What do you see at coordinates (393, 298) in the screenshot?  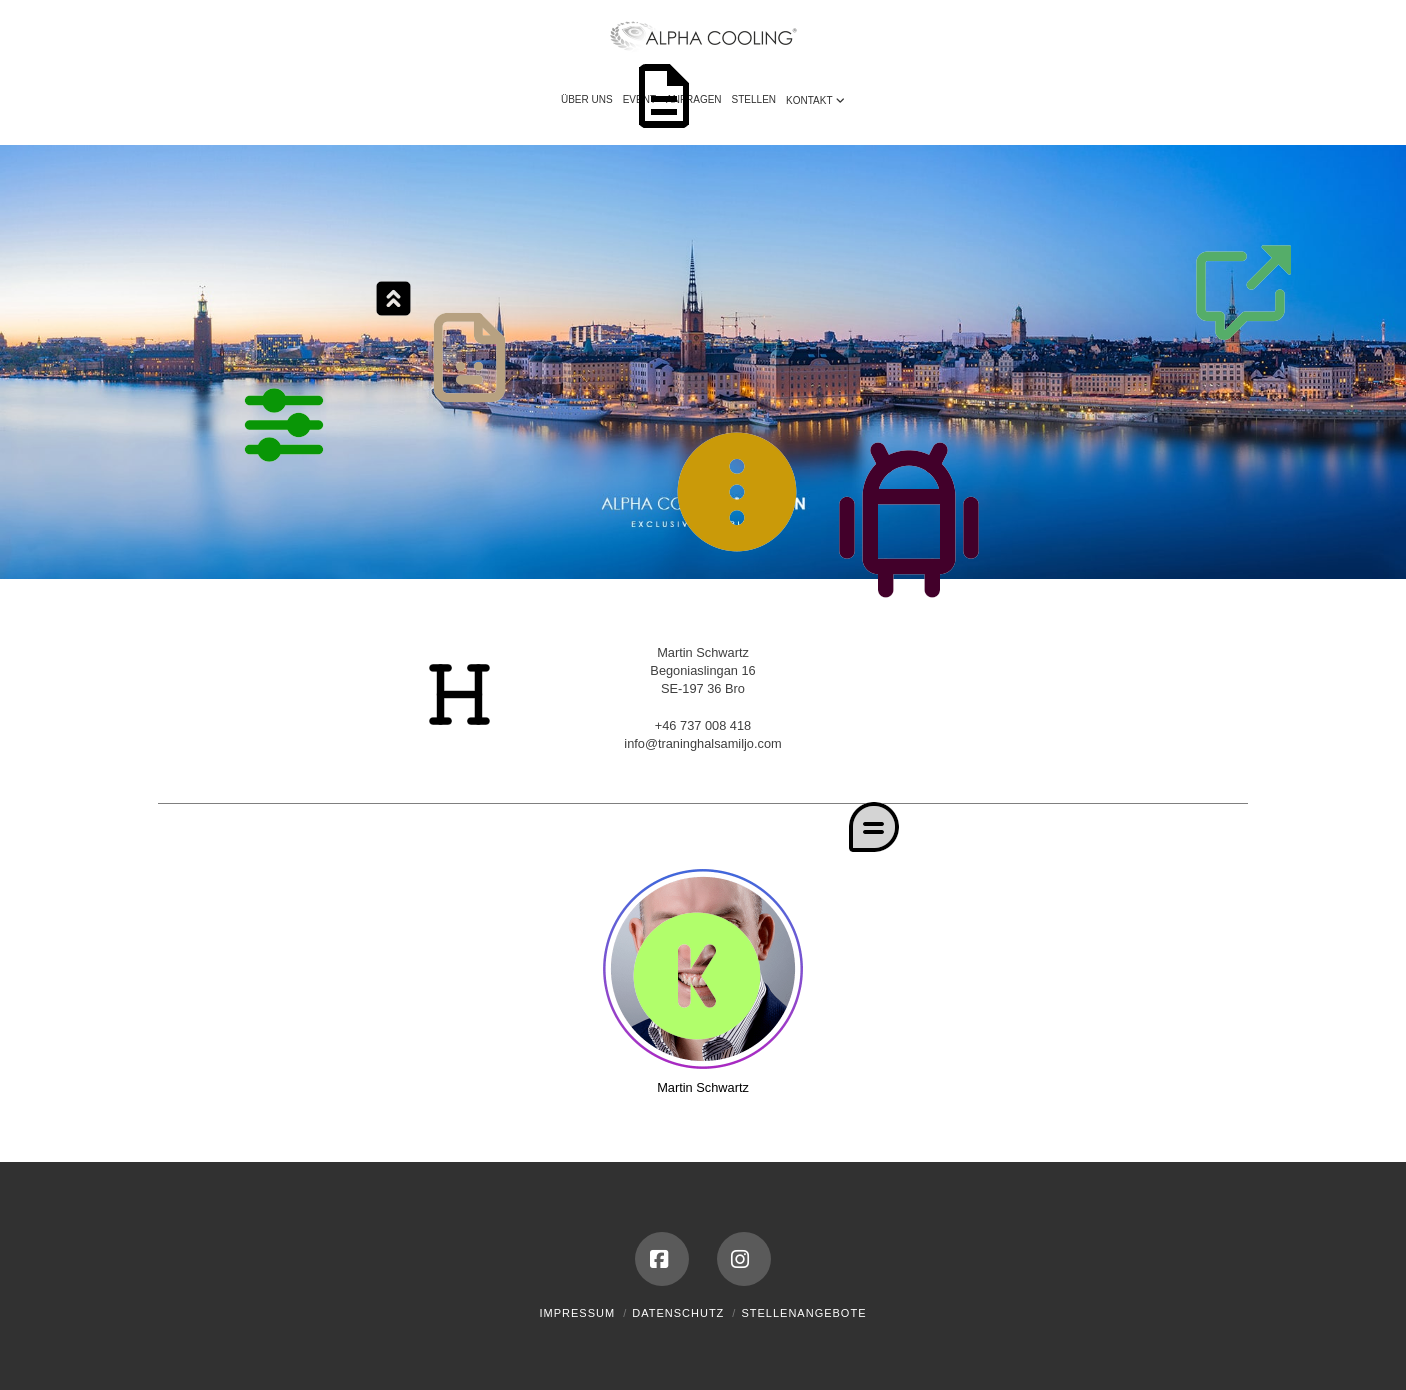 I see `scroll to top of page` at bounding box center [393, 298].